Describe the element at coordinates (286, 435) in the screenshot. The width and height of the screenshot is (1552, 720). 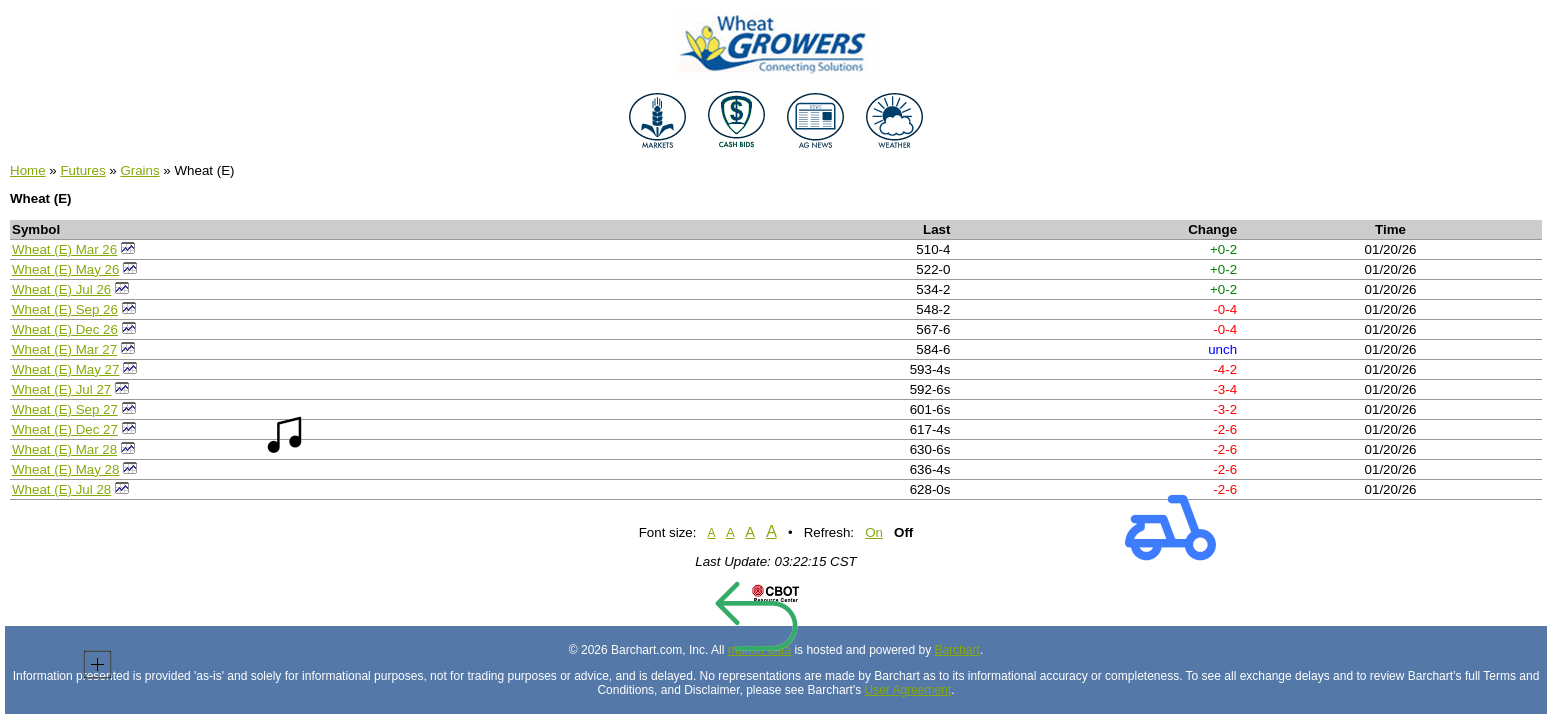
I see `access music library or audio files` at that location.